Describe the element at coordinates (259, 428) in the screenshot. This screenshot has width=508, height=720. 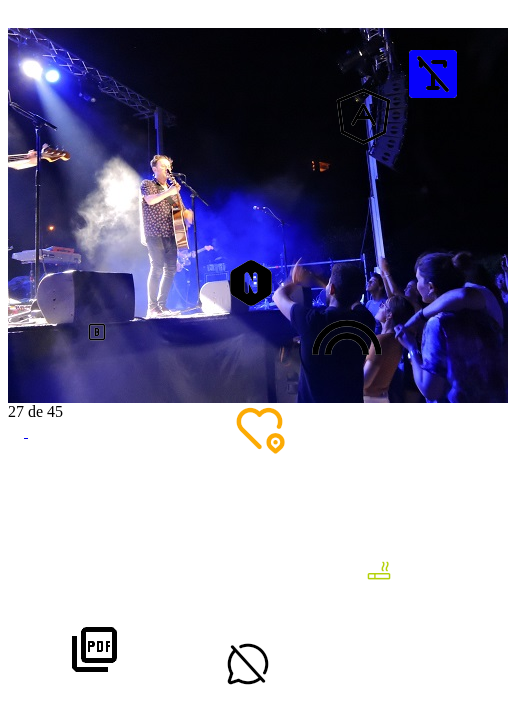
I see `save this location to favorites` at that location.